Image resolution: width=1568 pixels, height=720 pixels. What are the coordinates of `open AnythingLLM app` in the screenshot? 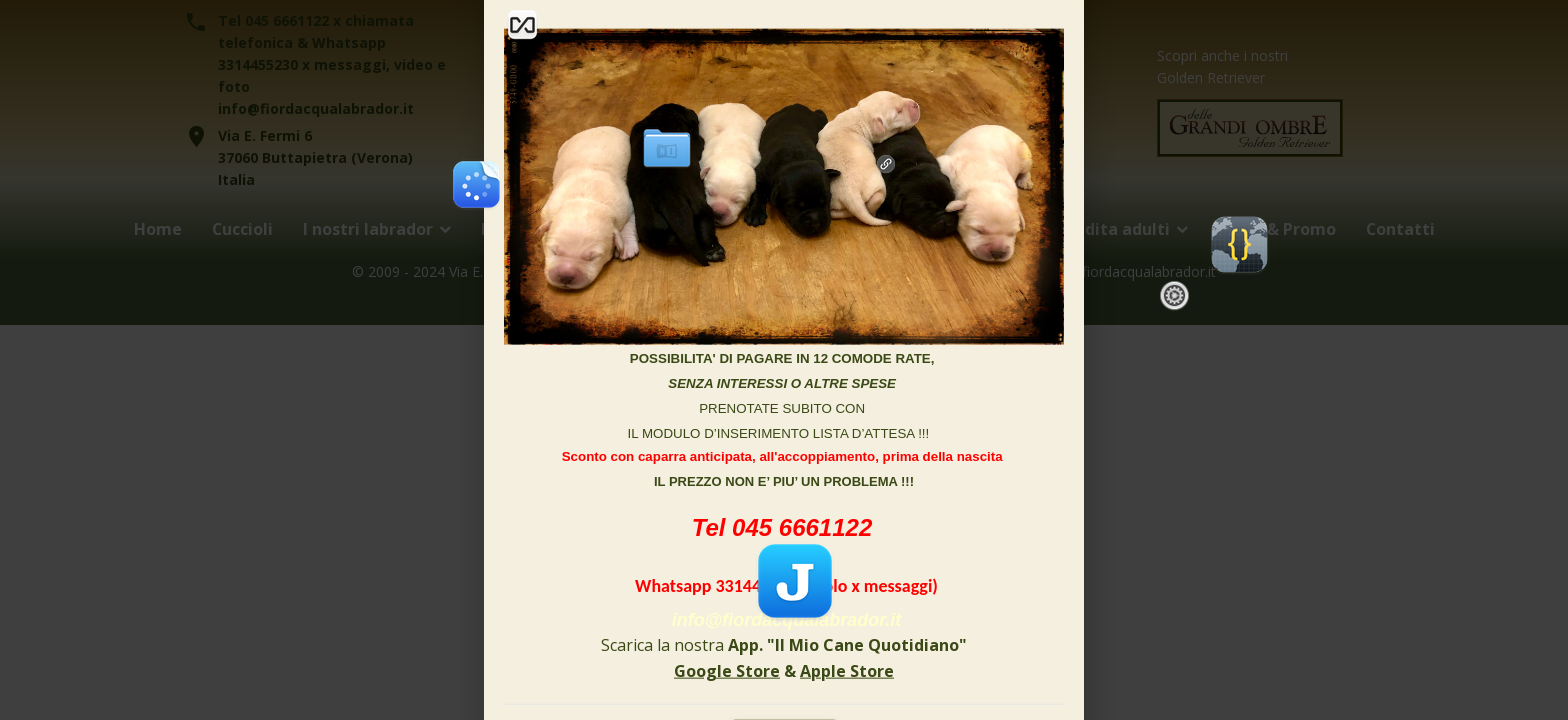 It's located at (522, 24).